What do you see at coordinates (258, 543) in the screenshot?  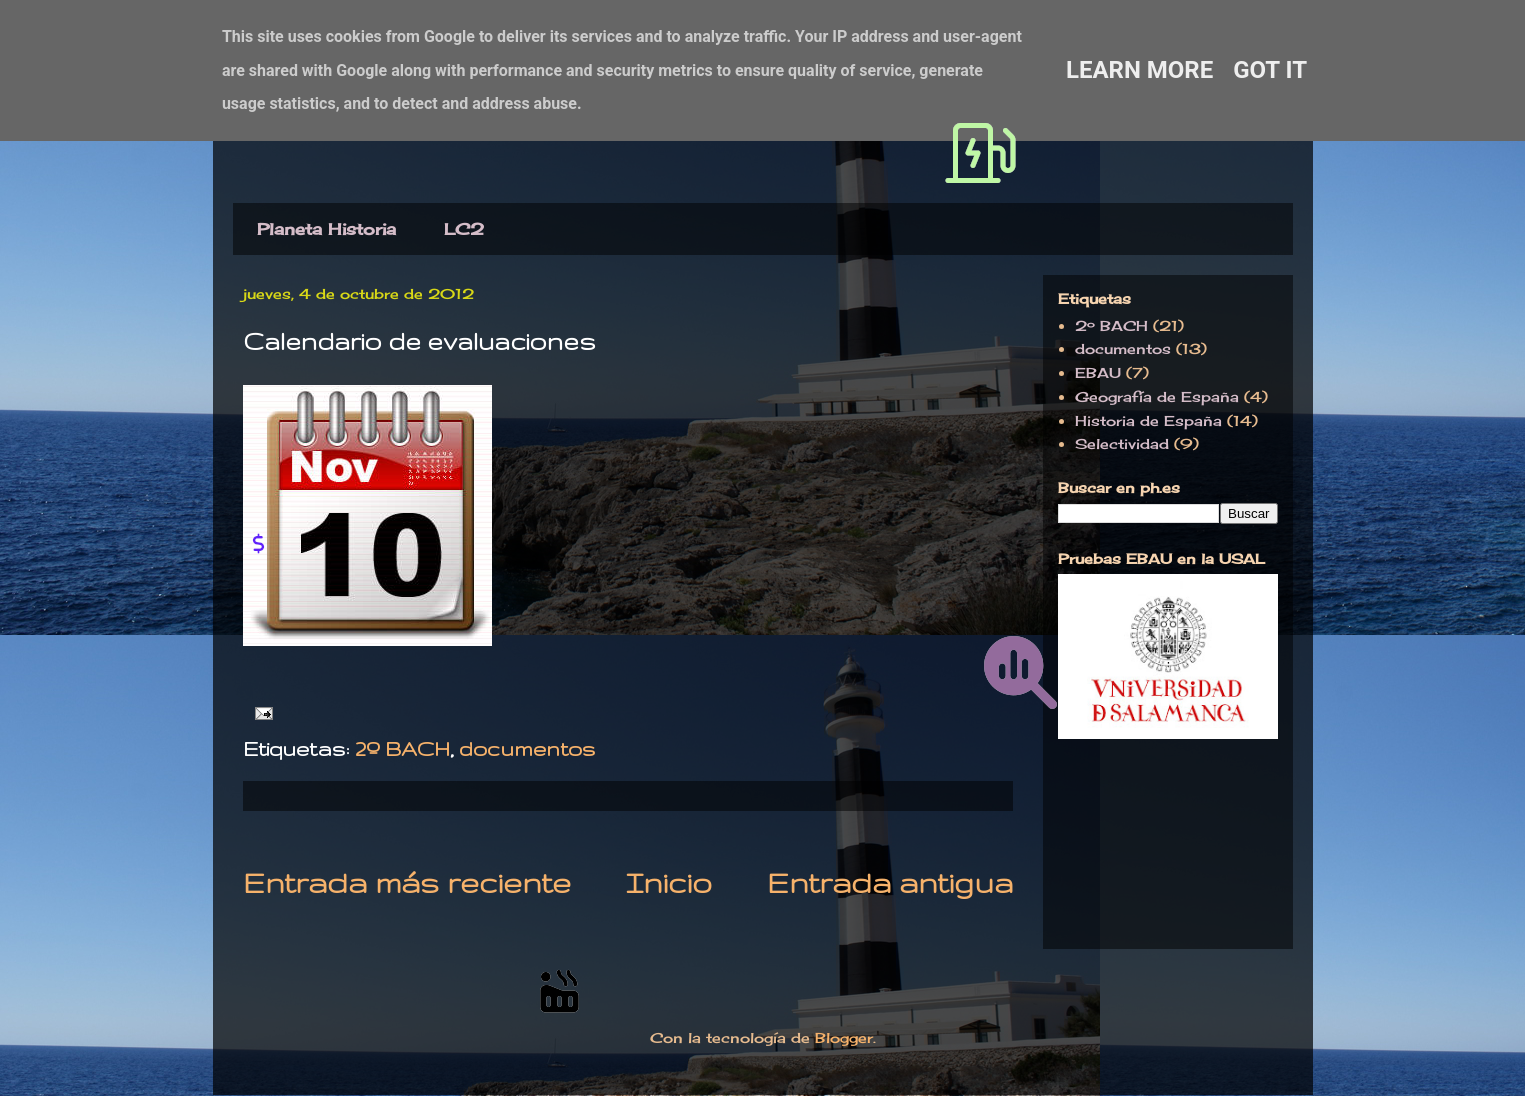 I see `view pricing or payment options` at bounding box center [258, 543].